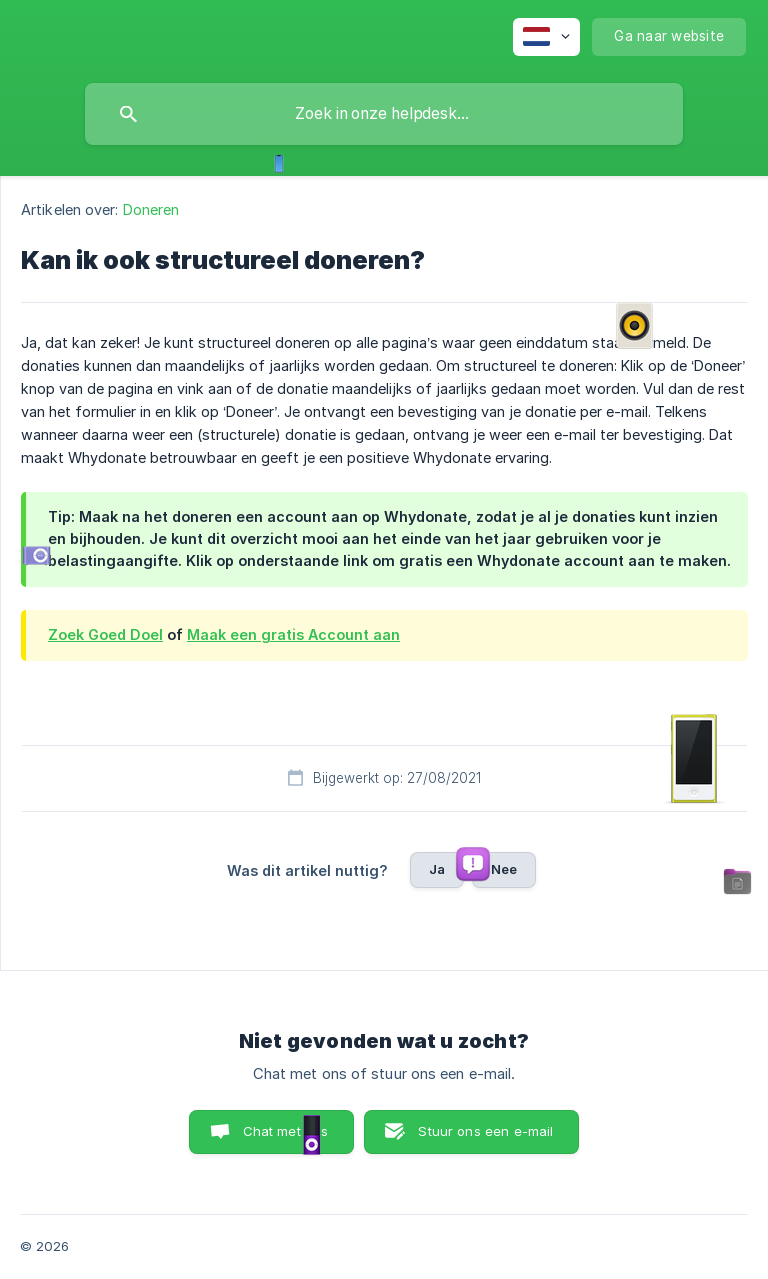 Image resolution: width=768 pixels, height=1279 pixels. I want to click on submit feedback about file syncing issues, so click(473, 864).